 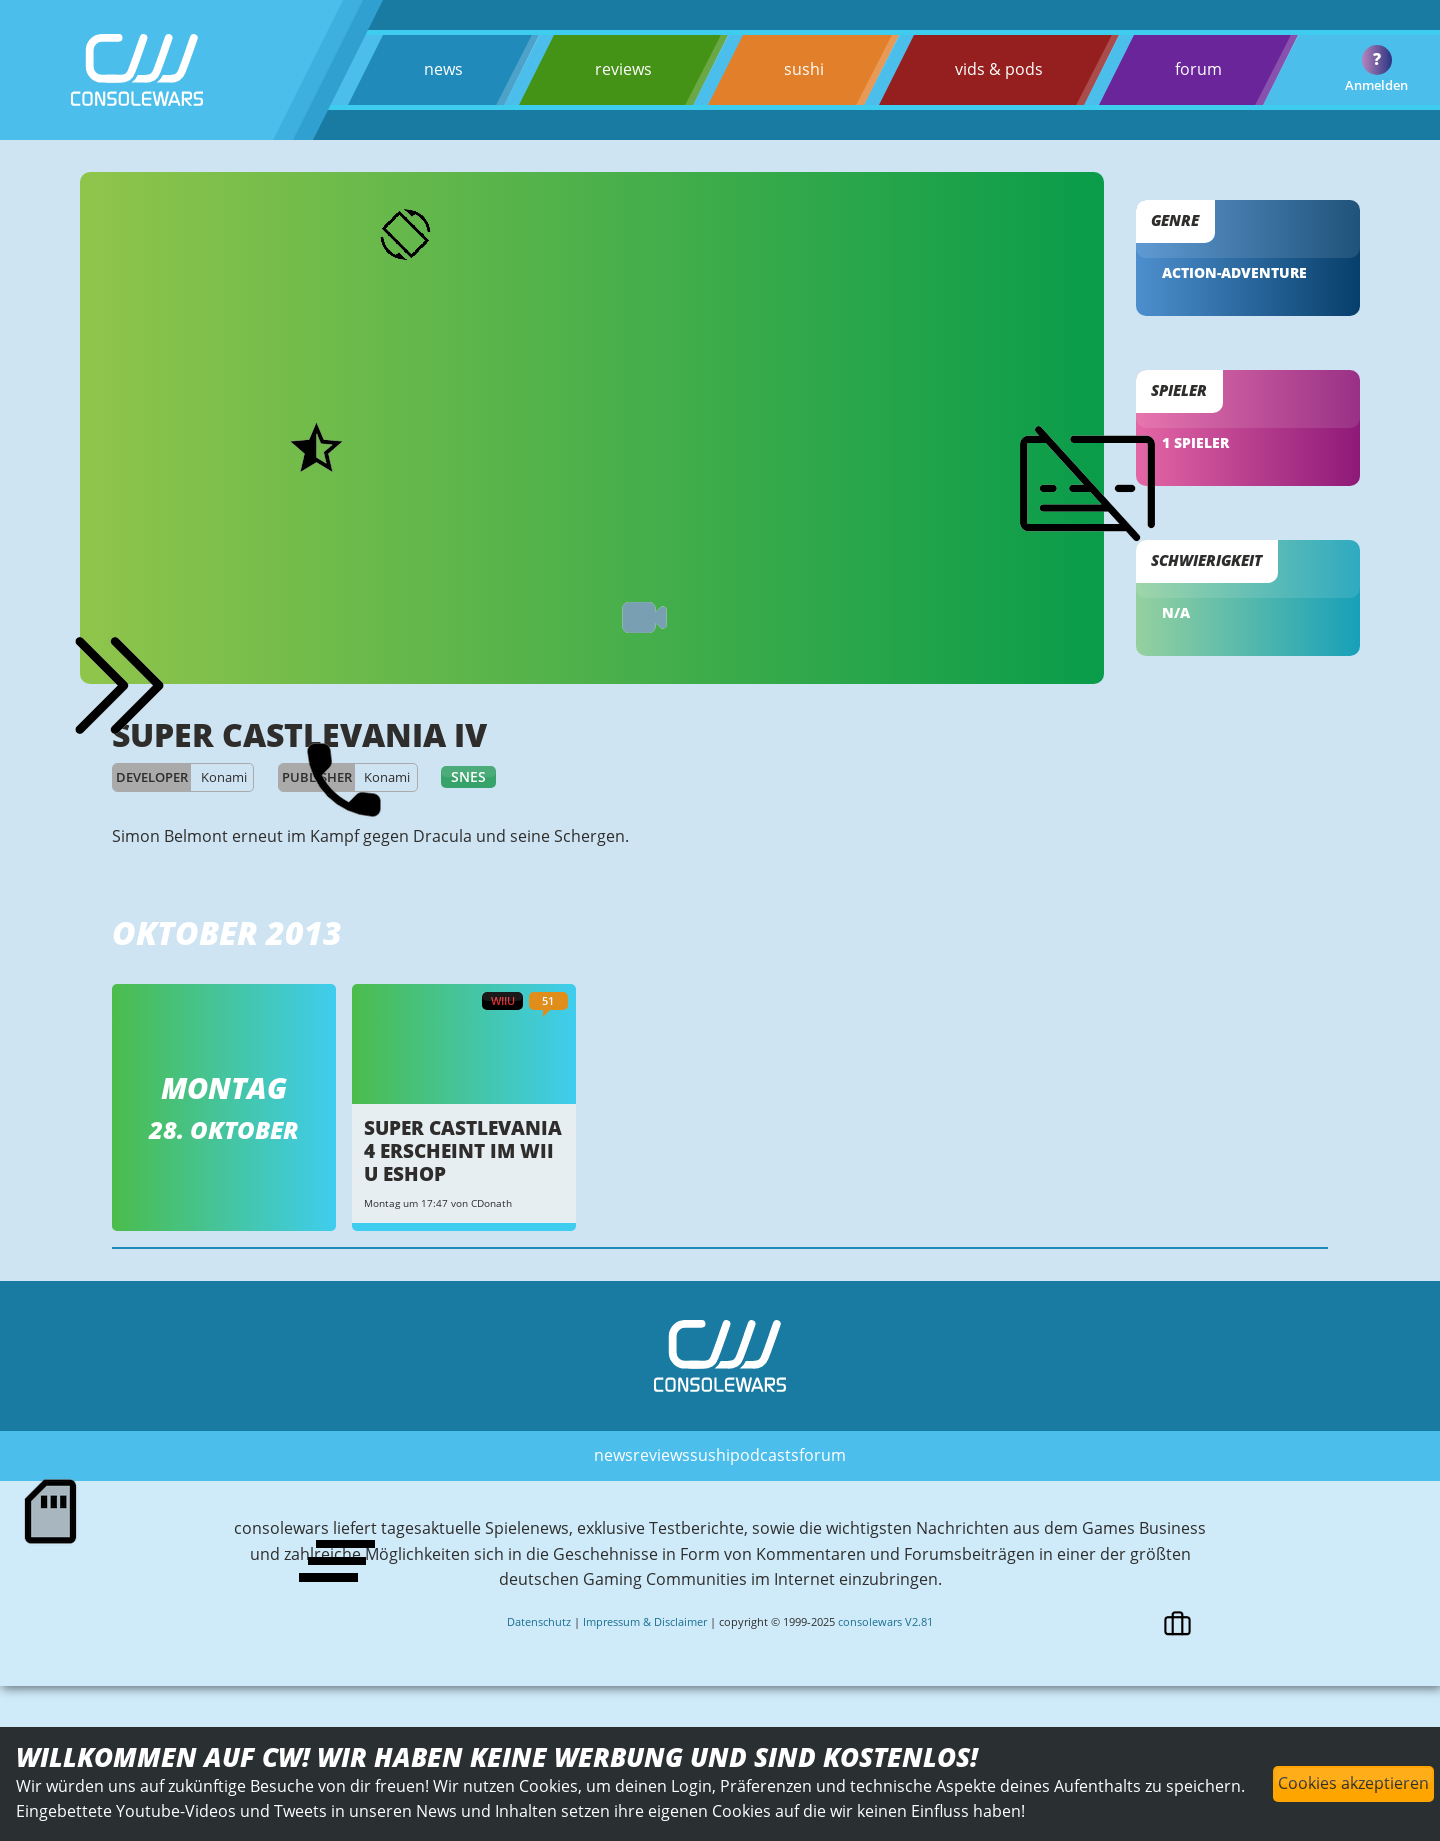 What do you see at coordinates (1087, 483) in the screenshot?
I see `disable subtitles or closed captions` at bounding box center [1087, 483].